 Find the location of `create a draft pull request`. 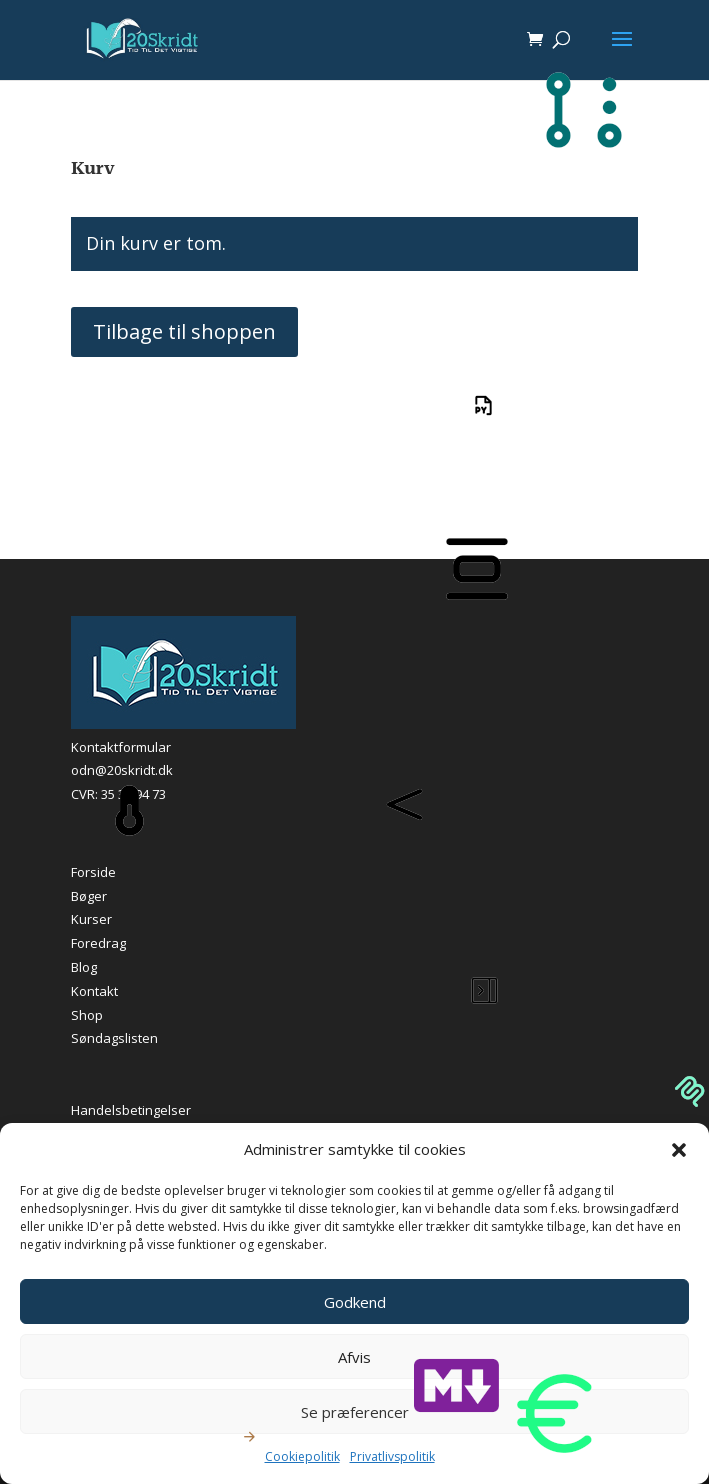

create a draft pull request is located at coordinates (584, 110).